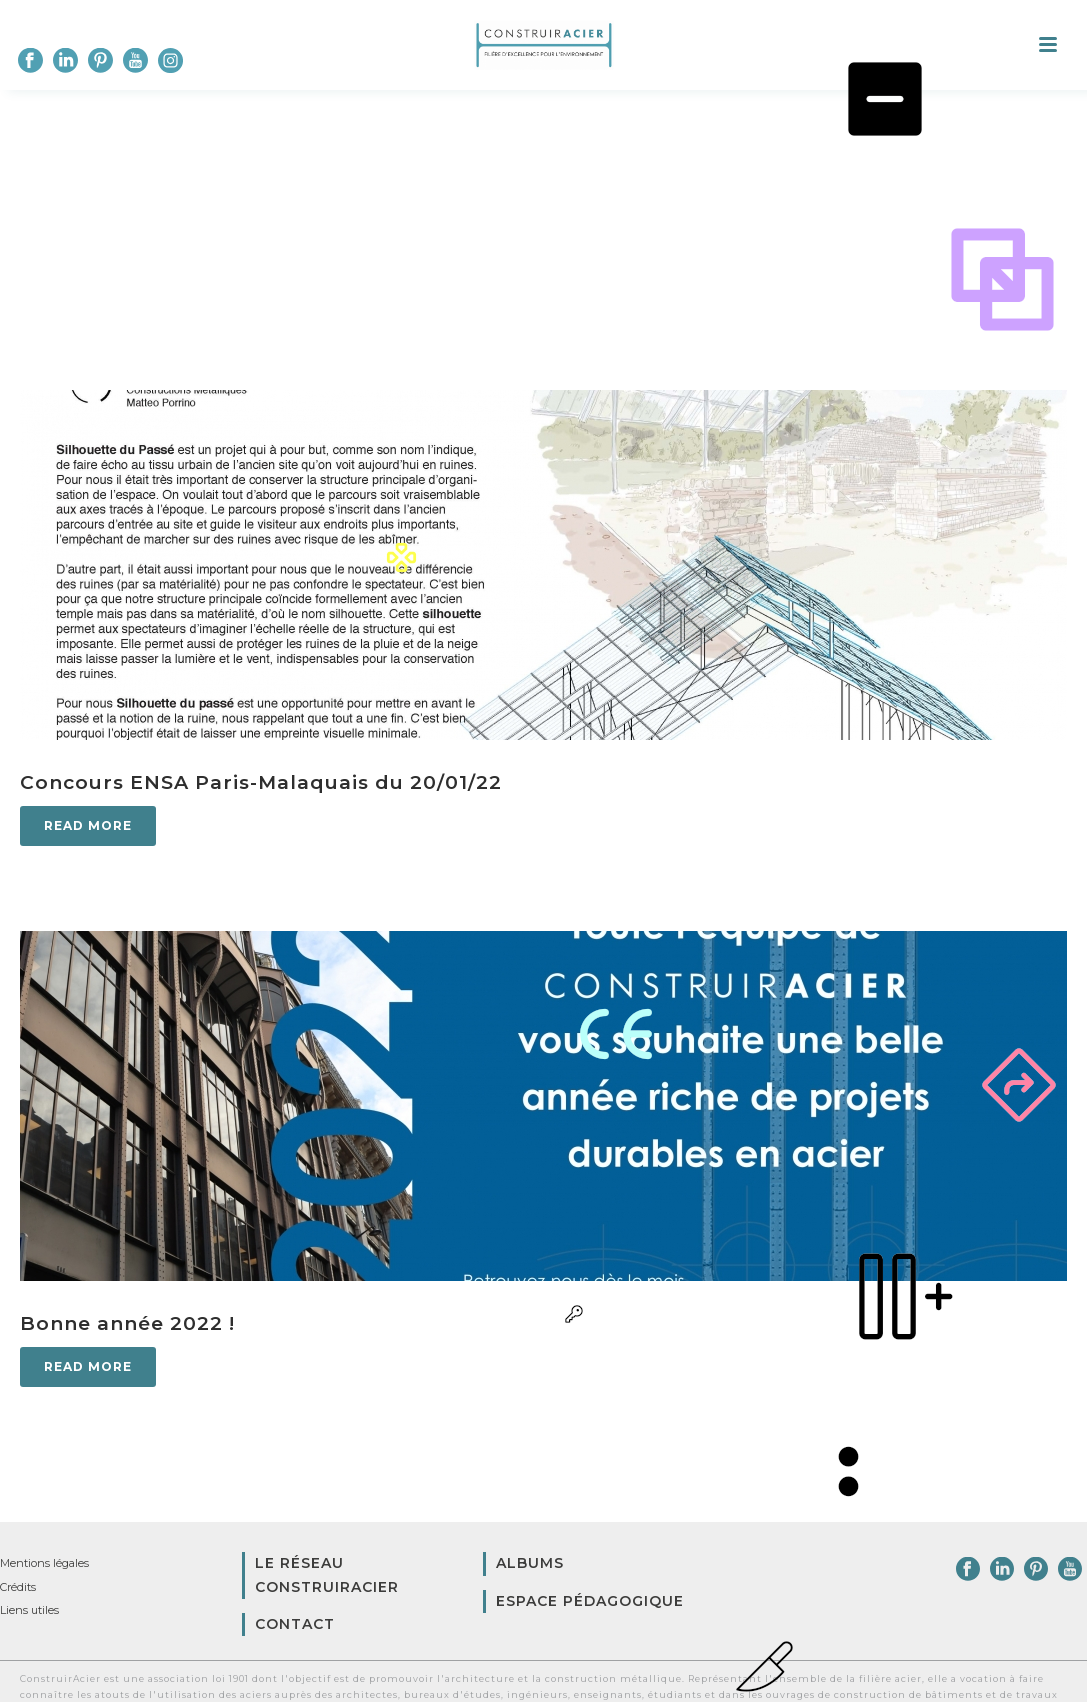 This screenshot has height=1702, width=1087. Describe the element at coordinates (898, 1296) in the screenshot. I see `add a new column to the right` at that location.